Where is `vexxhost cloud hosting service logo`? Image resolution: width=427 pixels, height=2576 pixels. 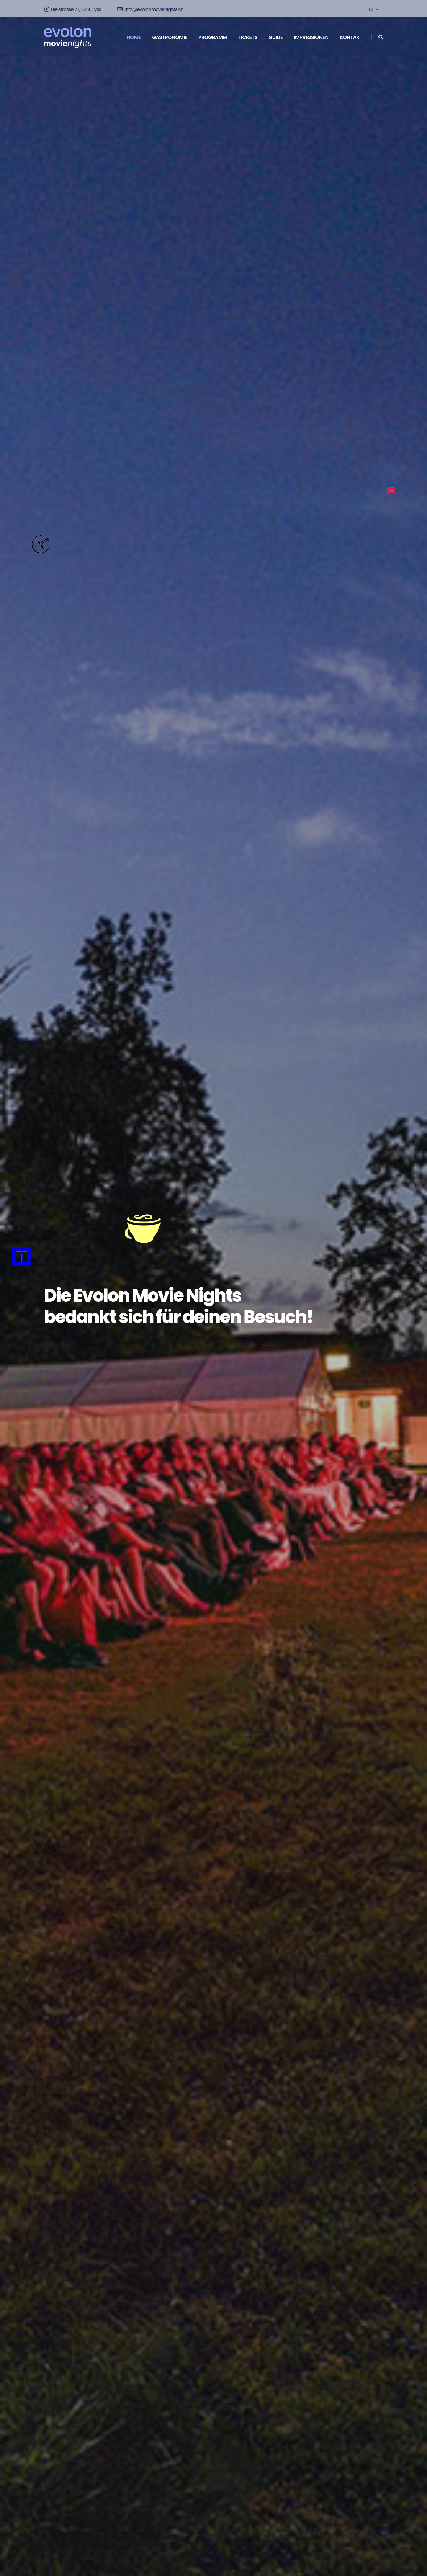 vexxhost cloud hosting service logo is located at coordinates (41, 544).